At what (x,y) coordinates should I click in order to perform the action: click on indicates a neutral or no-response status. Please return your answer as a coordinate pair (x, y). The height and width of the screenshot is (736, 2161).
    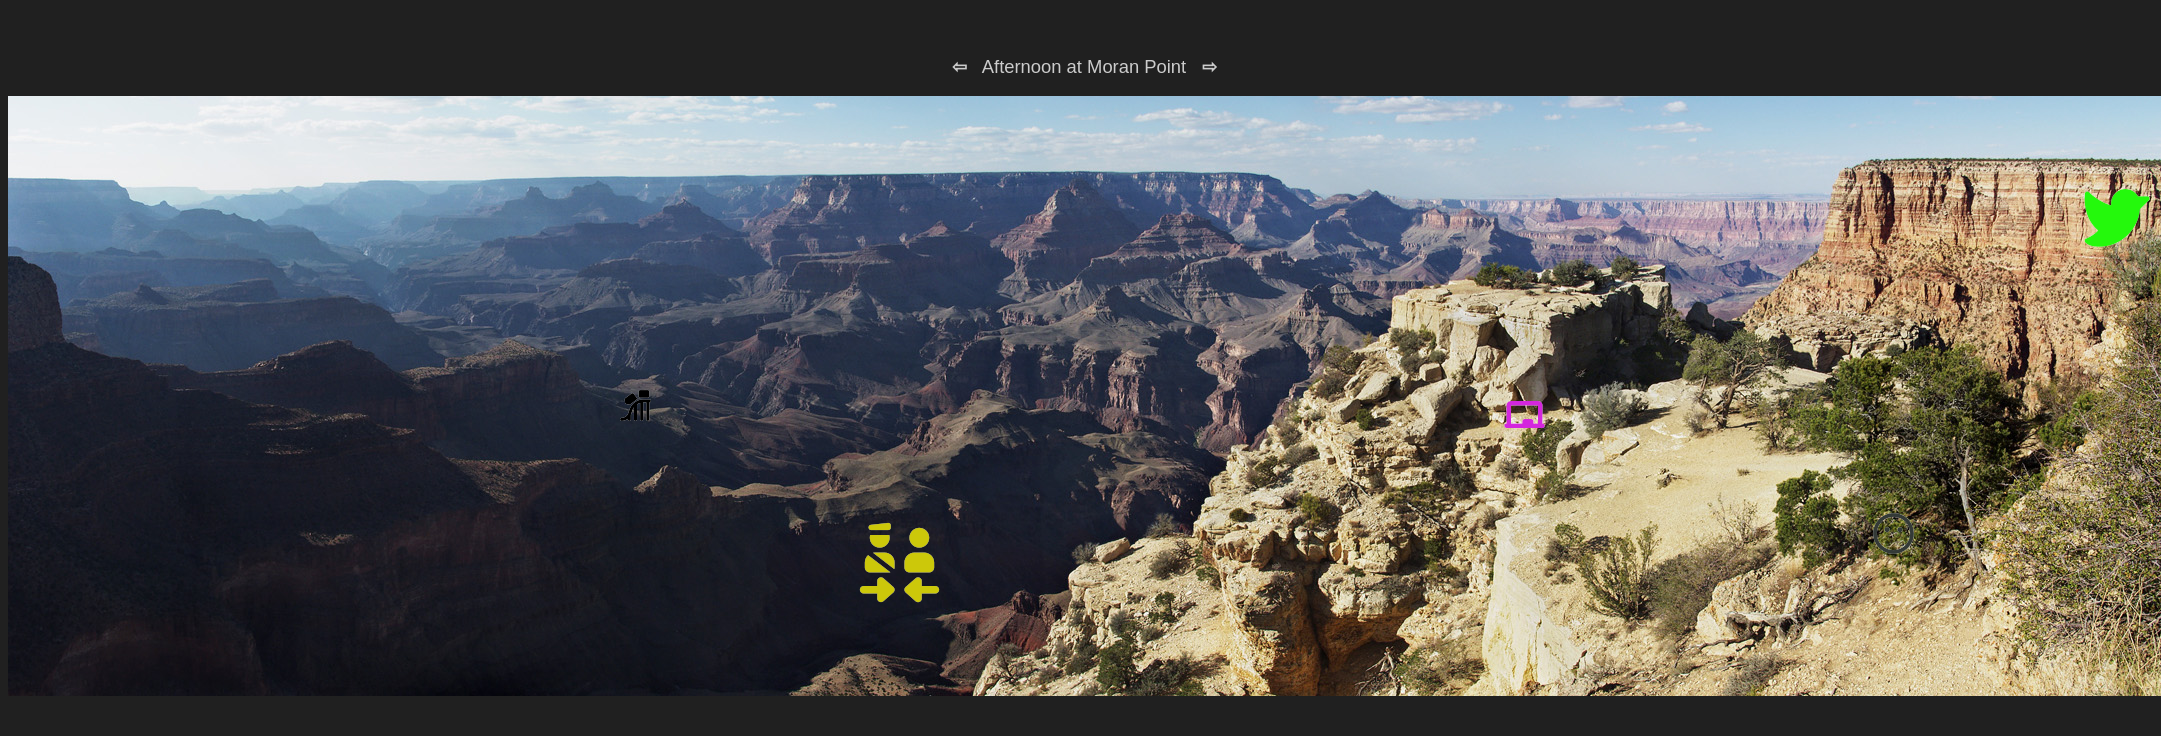
    Looking at the image, I should click on (1893, 533).